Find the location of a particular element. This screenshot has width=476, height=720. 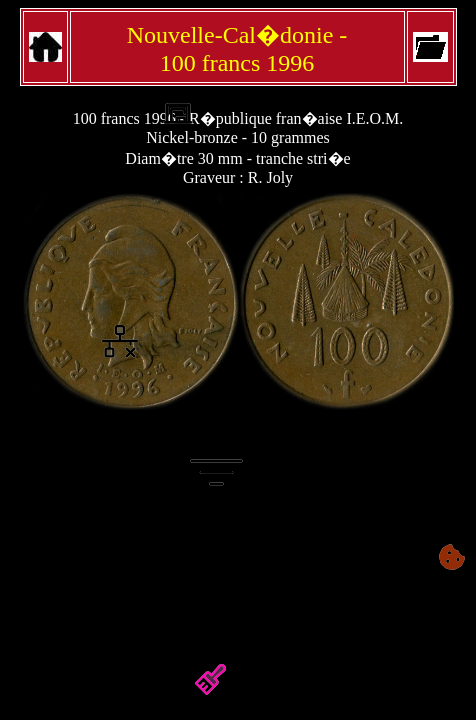

access painting or drawing tools is located at coordinates (211, 679).